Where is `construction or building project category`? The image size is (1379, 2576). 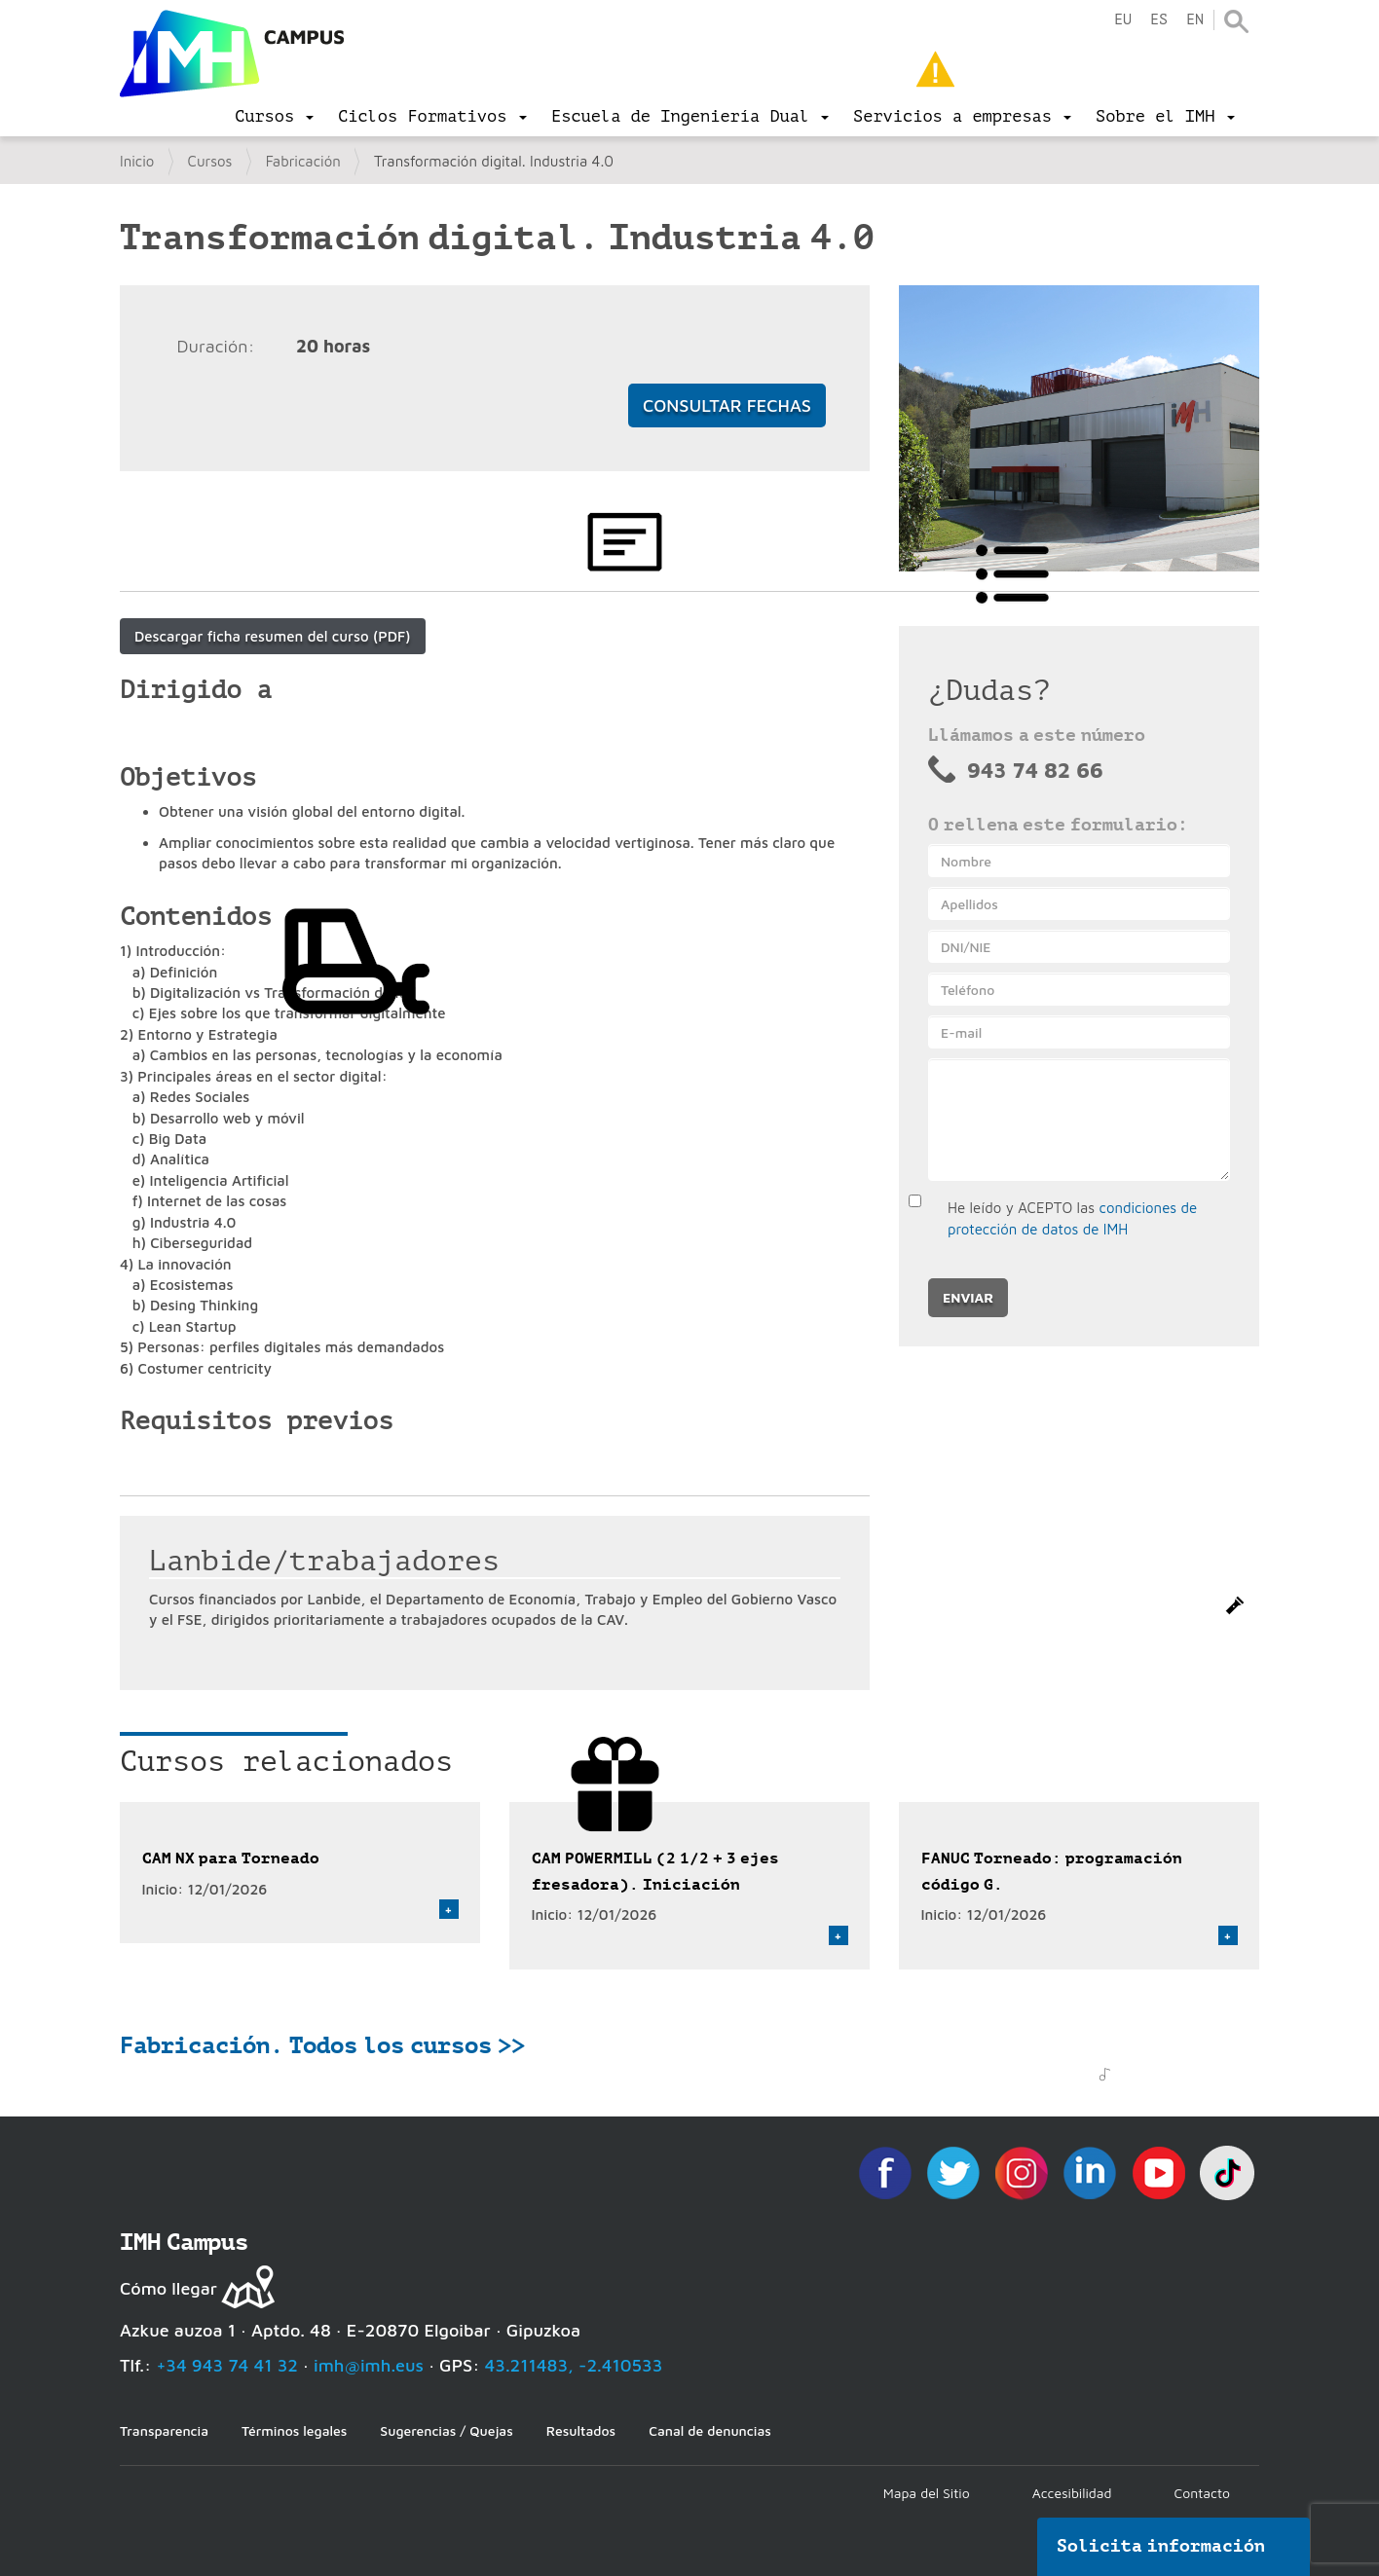
construction or building project category is located at coordinates (355, 961).